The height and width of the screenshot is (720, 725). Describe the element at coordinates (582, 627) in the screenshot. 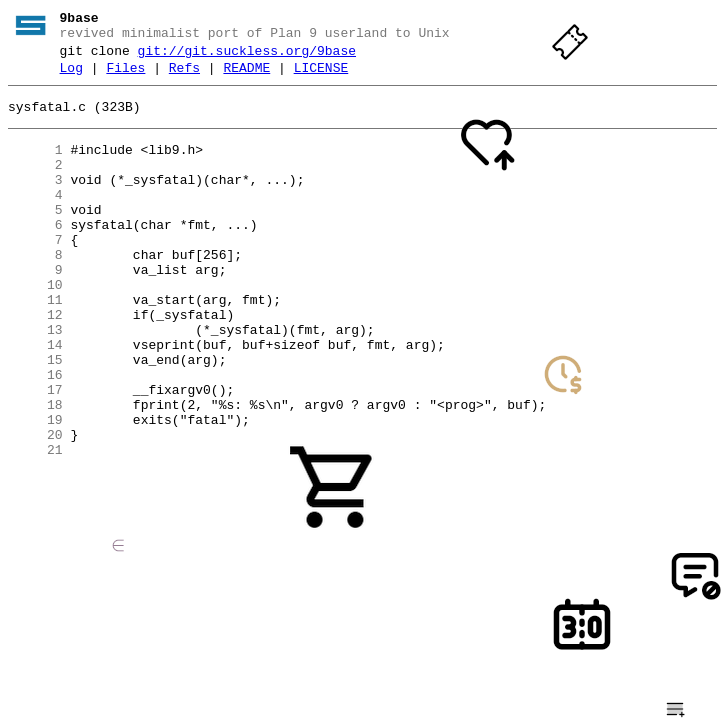

I see `view game or match scores` at that location.